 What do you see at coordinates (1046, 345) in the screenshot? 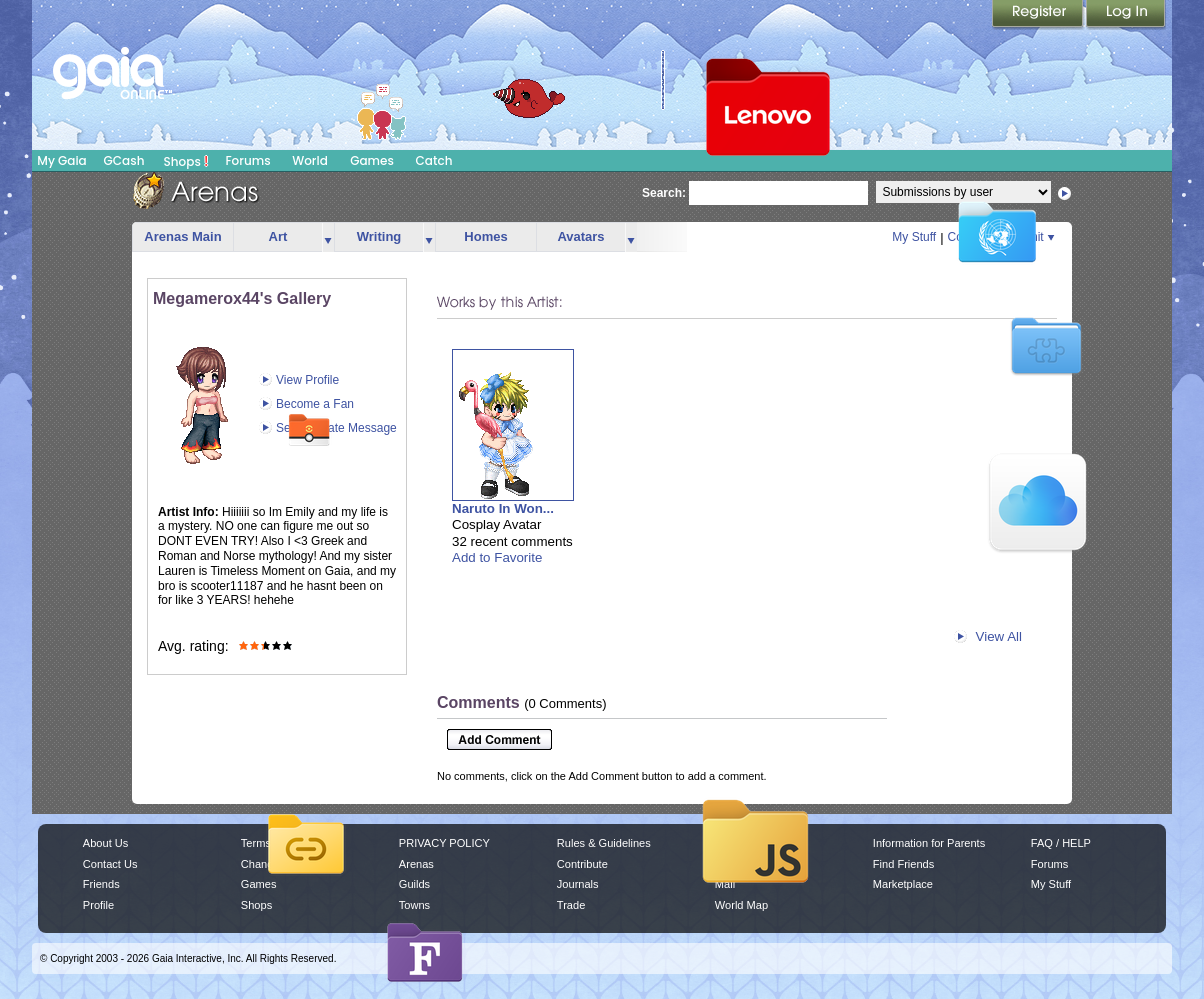
I see `folder containing rapidweaver source files or plugins` at bounding box center [1046, 345].